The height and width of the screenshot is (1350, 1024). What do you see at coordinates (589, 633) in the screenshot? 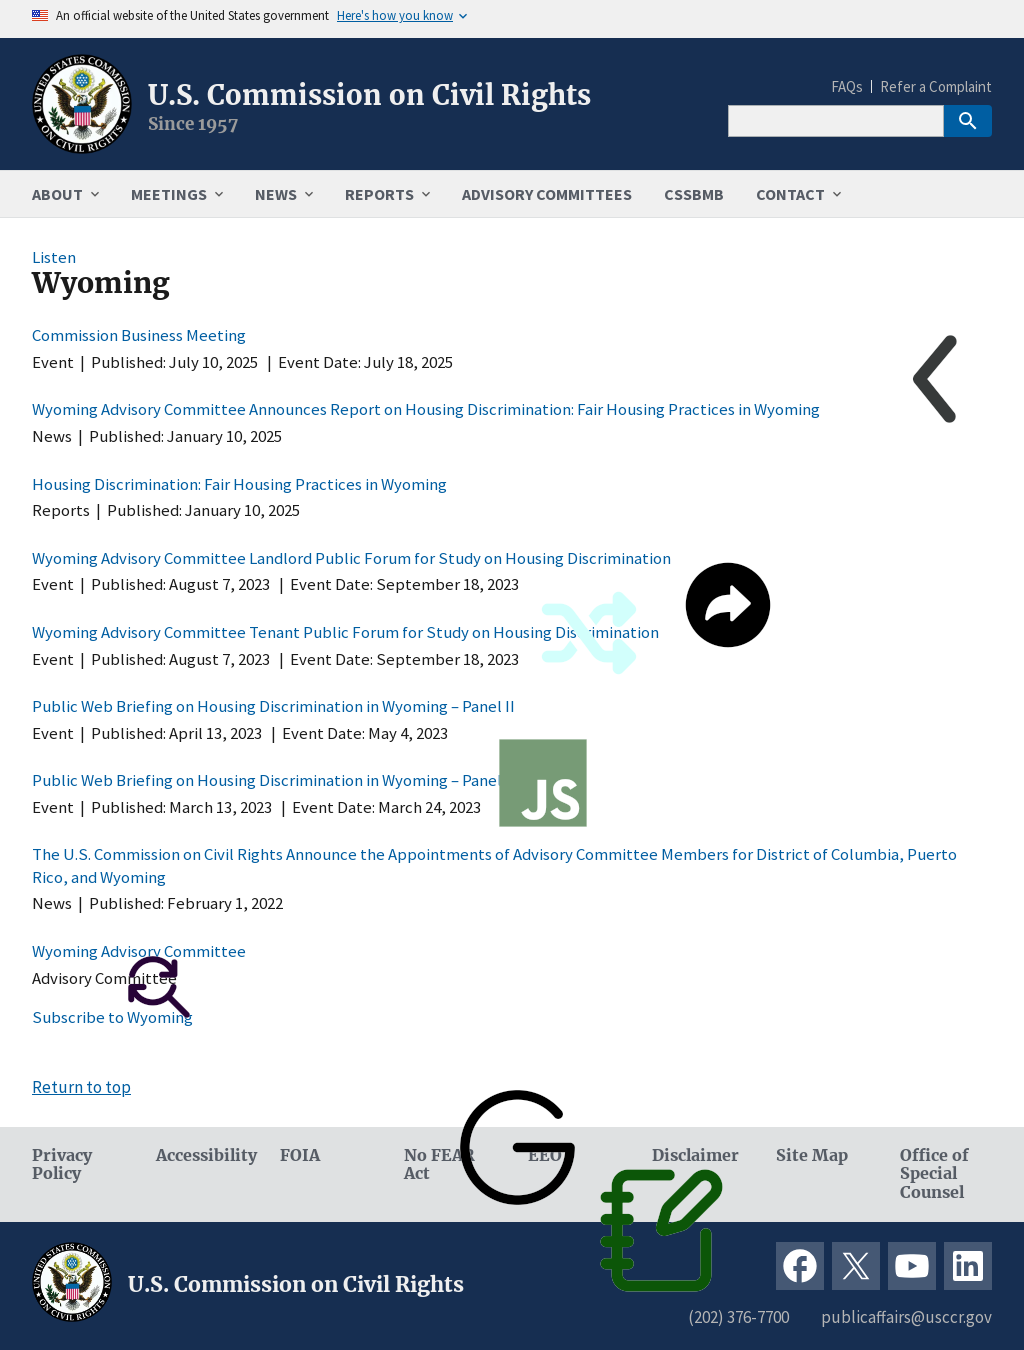
I see `shuffle playlist or queue` at bounding box center [589, 633].